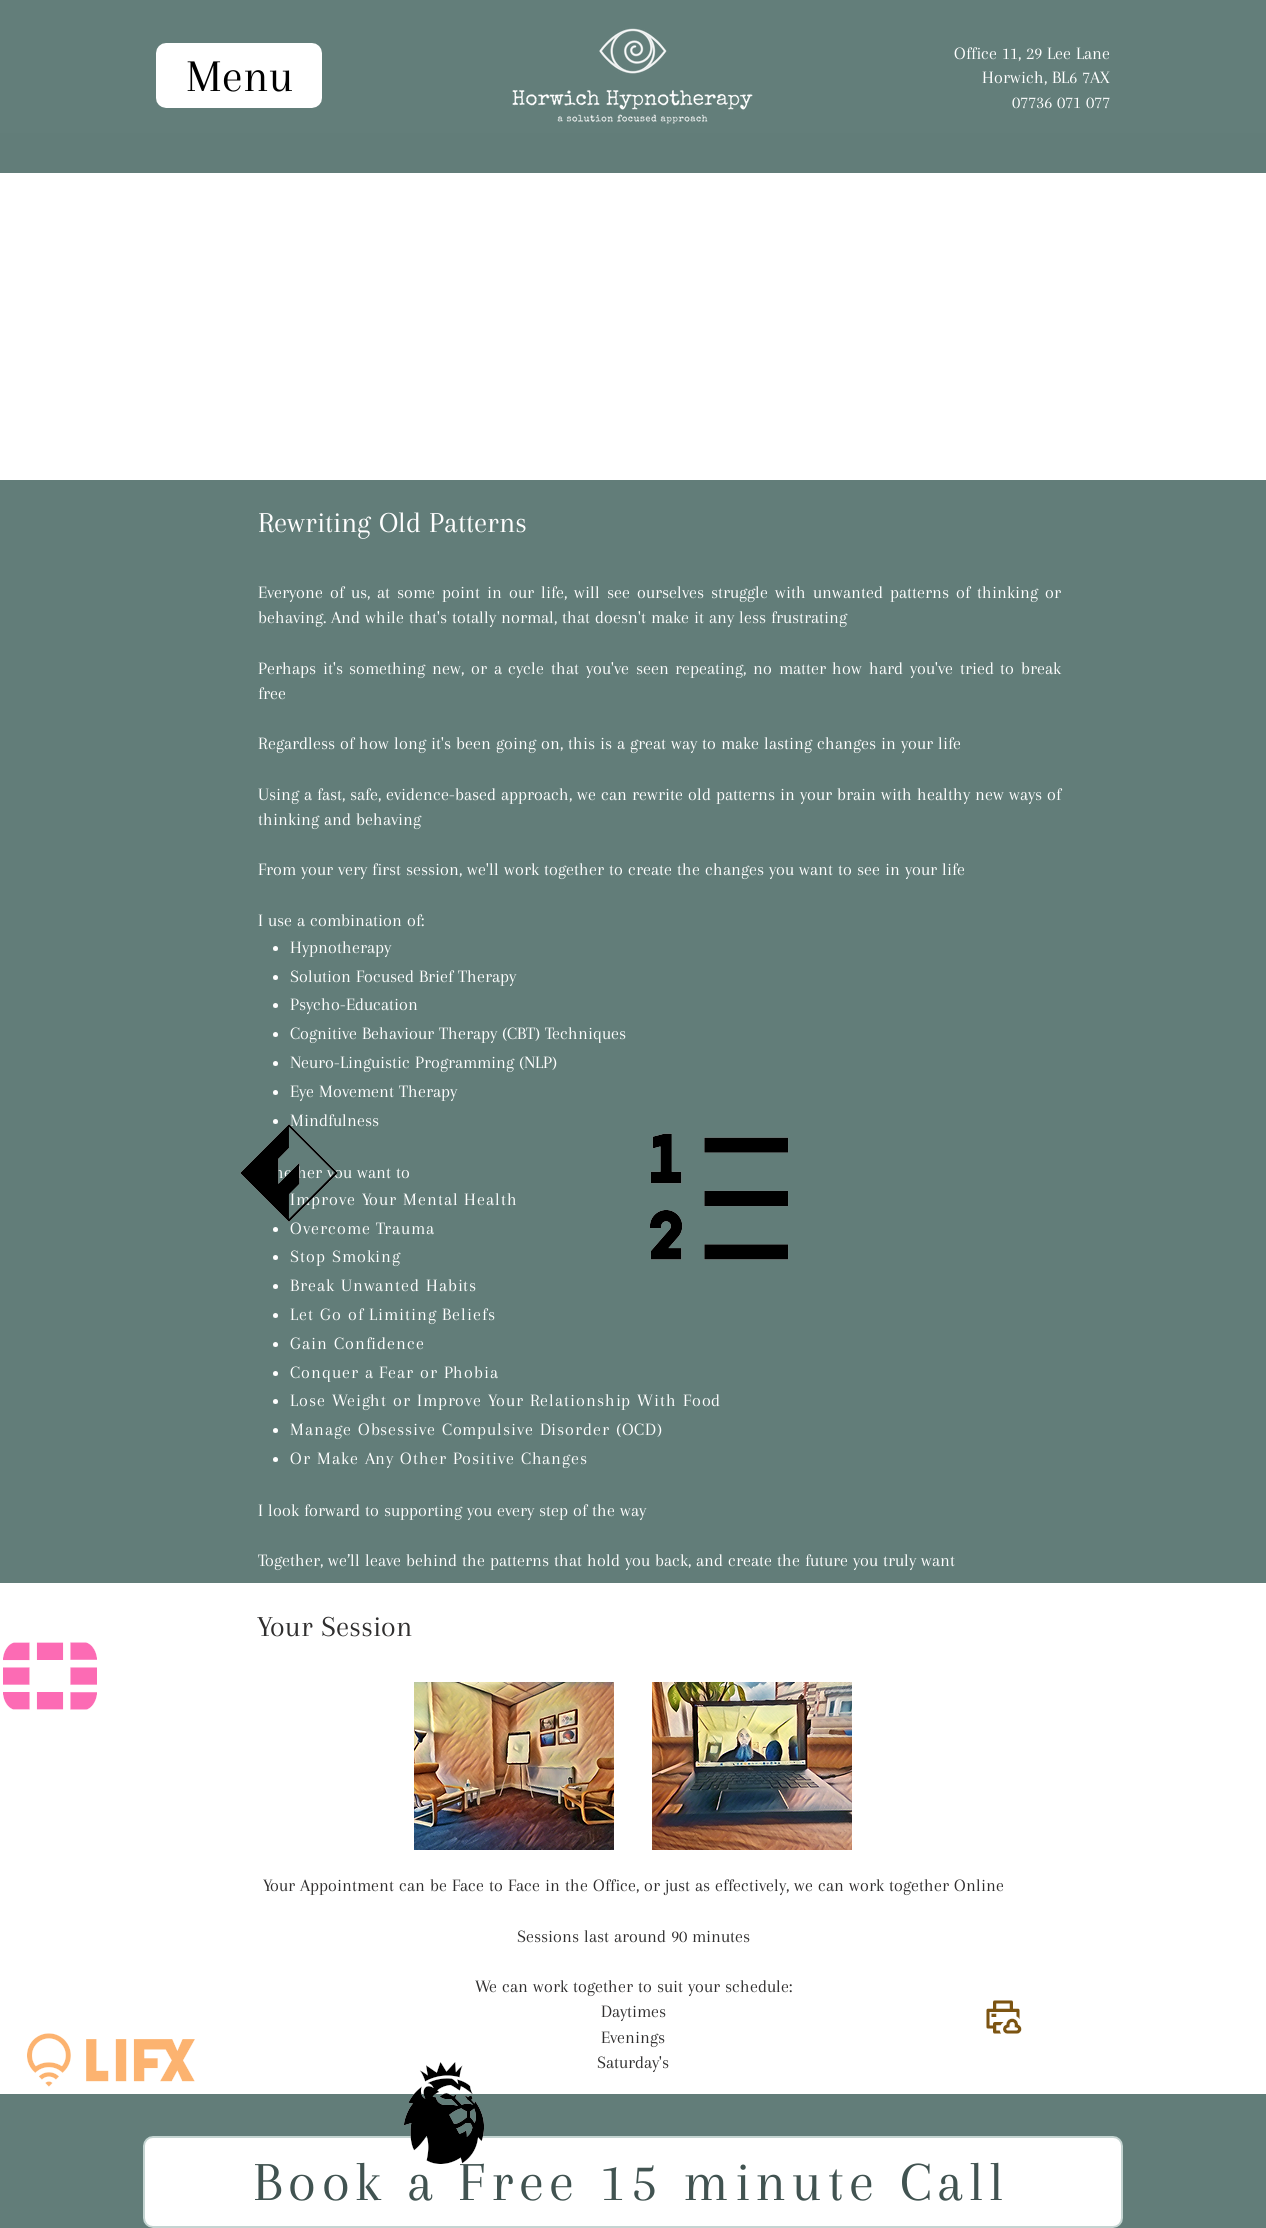  Describe the element at coordinates (1003, 2017) in the screenshot. I see `connect printer to cloud storage` at that location.